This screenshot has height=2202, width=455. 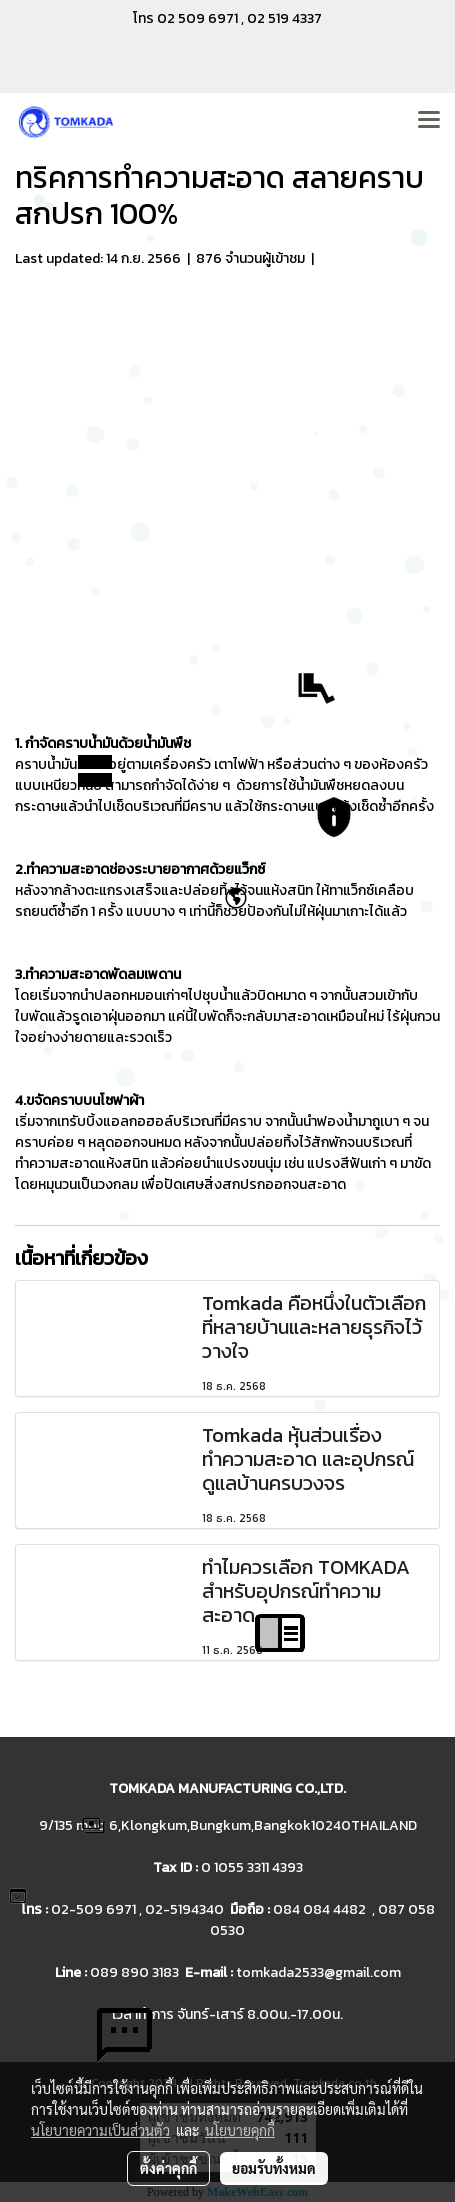 What do you see at coordinates (280, 1632) in the screenshot?
I see `switch to reader mode for distraction-free reading` at bounding box center [280, 1632].